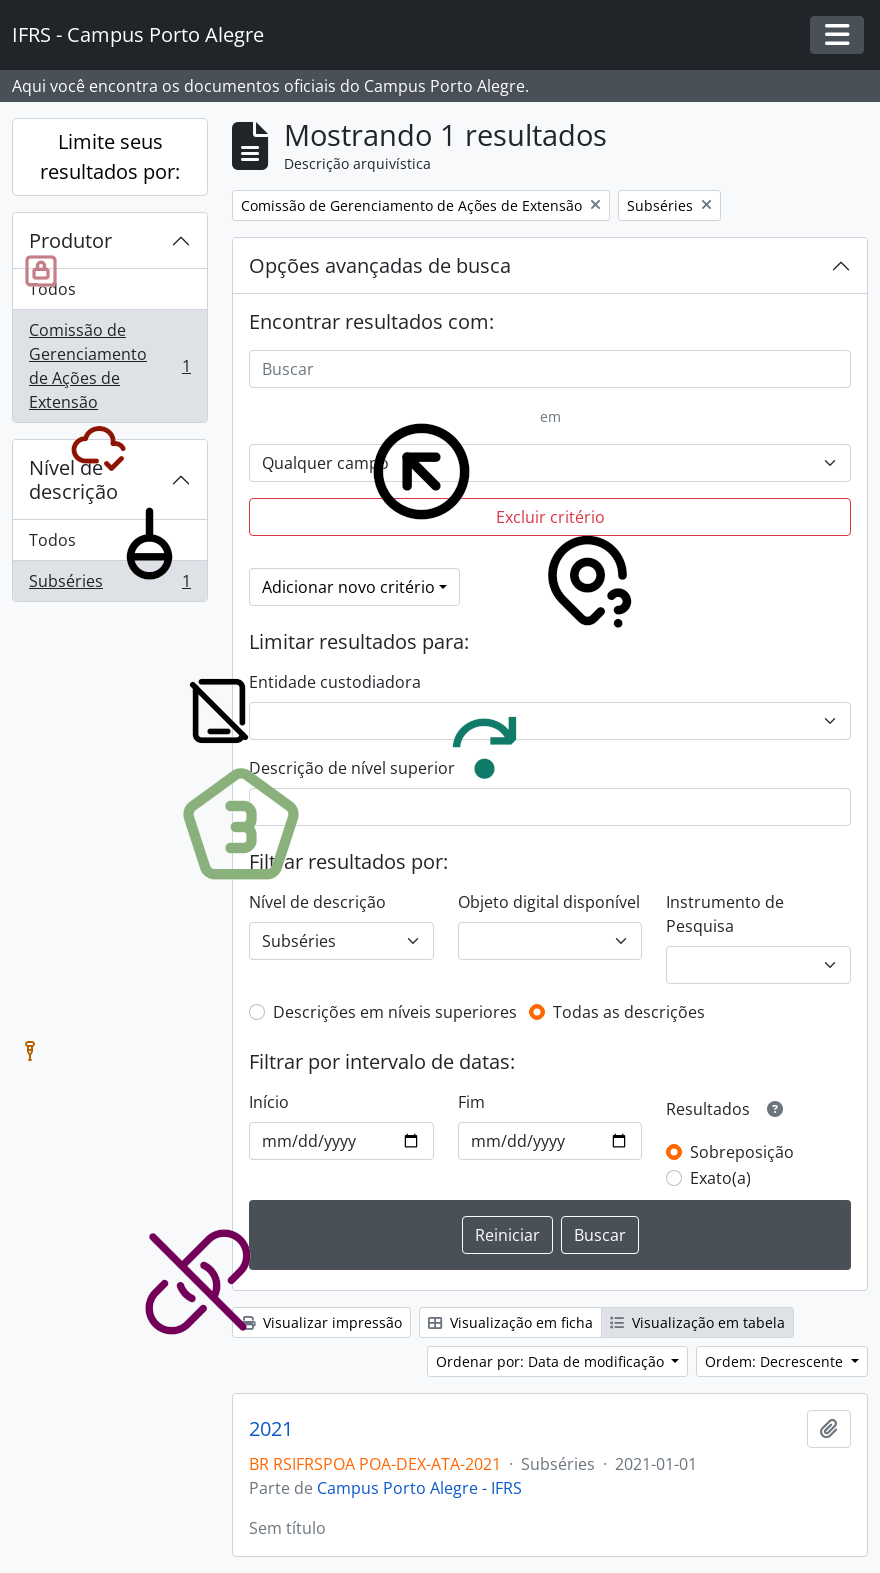  Describe the element at coordinates (99, 446) in the screenshot. I see `file successfully uploaded to cloud storage` at that location.